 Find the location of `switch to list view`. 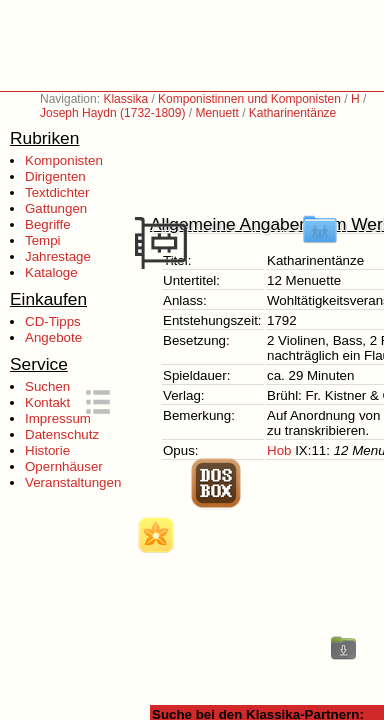

switch to list view is located at coordinates (98, 402).